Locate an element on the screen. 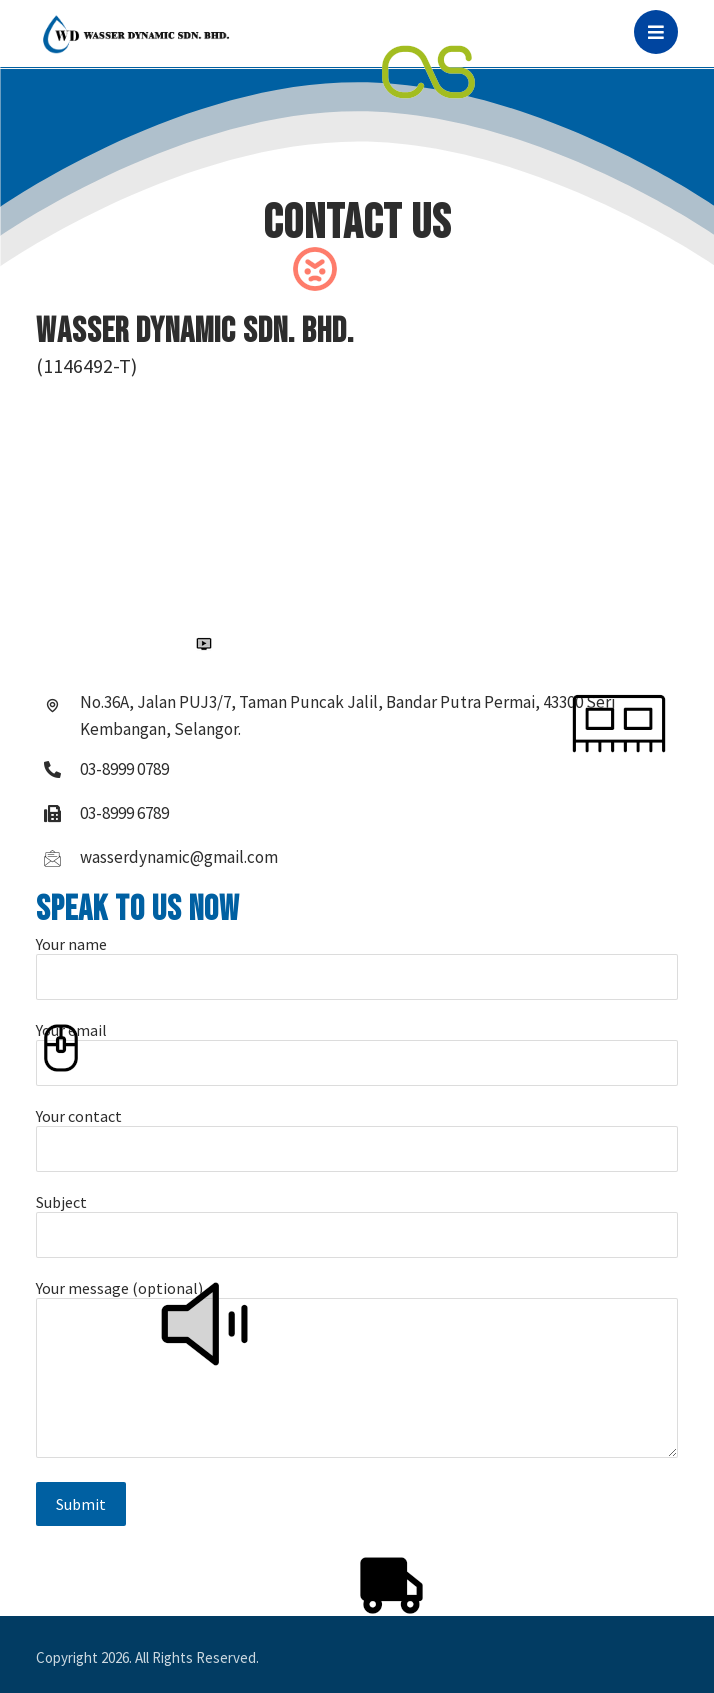 This screenshot has width=714, height=1693. access on-demand video content is located at coordinates (204, 644).